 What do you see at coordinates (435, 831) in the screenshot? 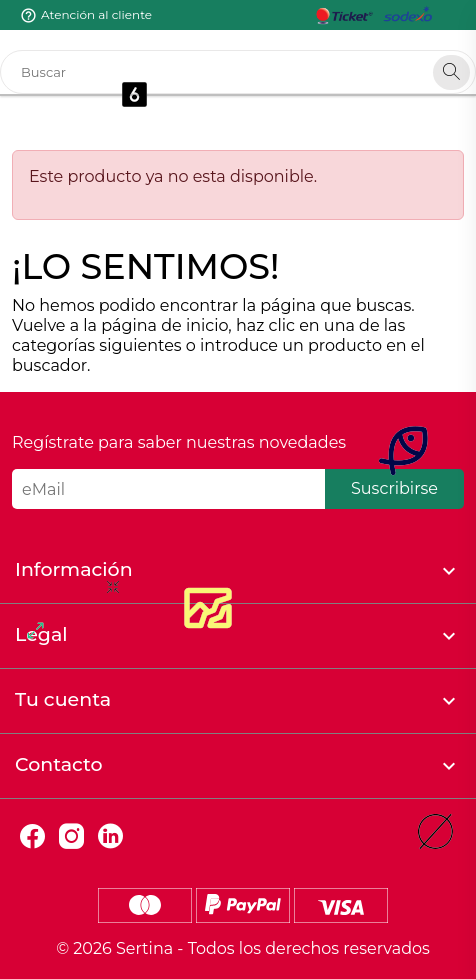
I see `indicates an empty or null state` at bounding box center [435, 831].